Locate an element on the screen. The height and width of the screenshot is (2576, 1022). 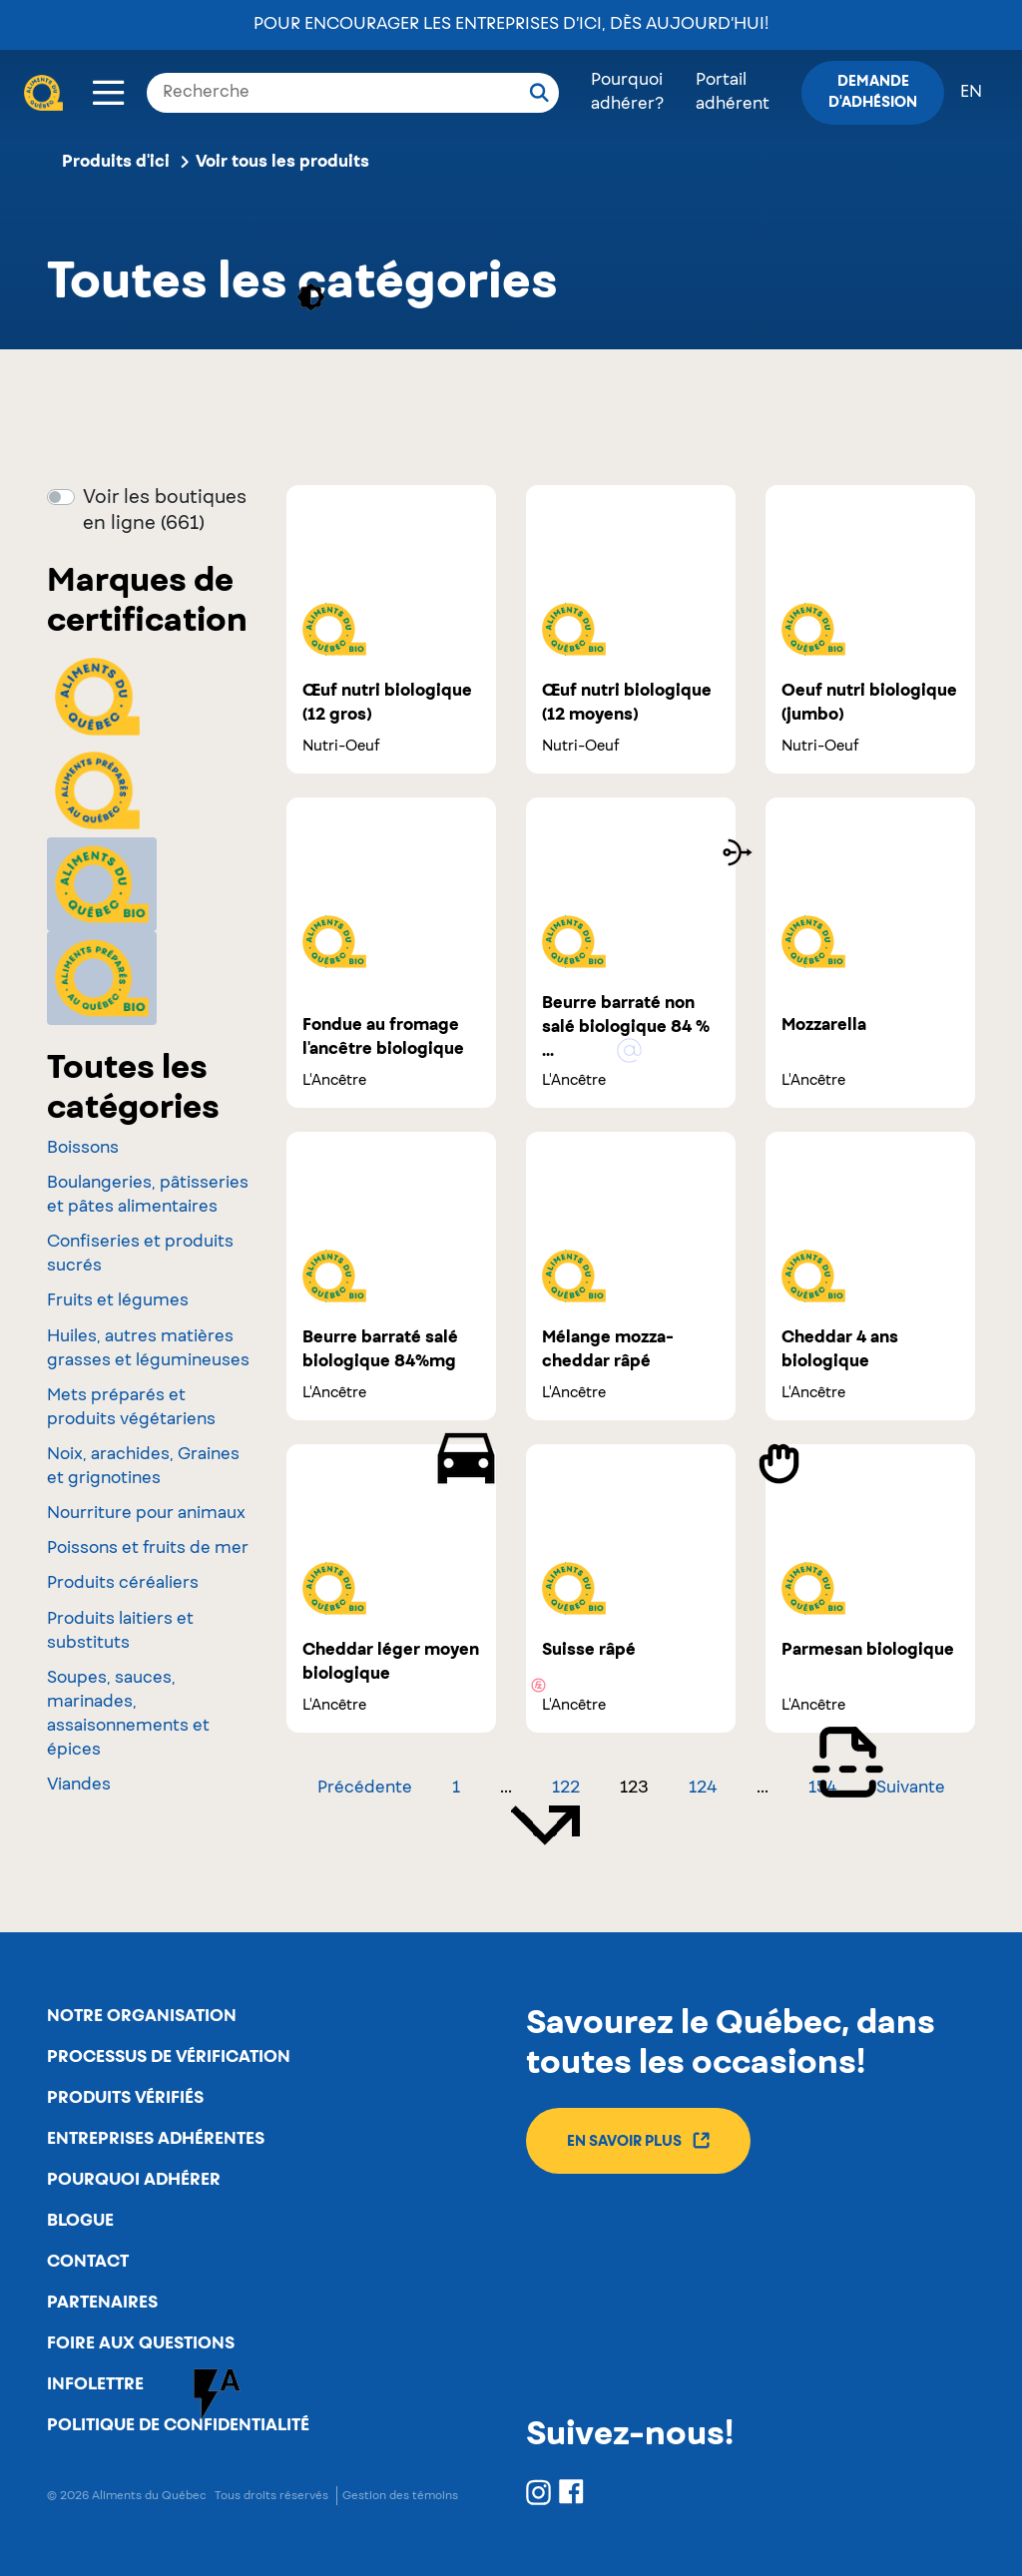
indicates an outgoing call that wasn't answered is located at coordinates (545, 1824).